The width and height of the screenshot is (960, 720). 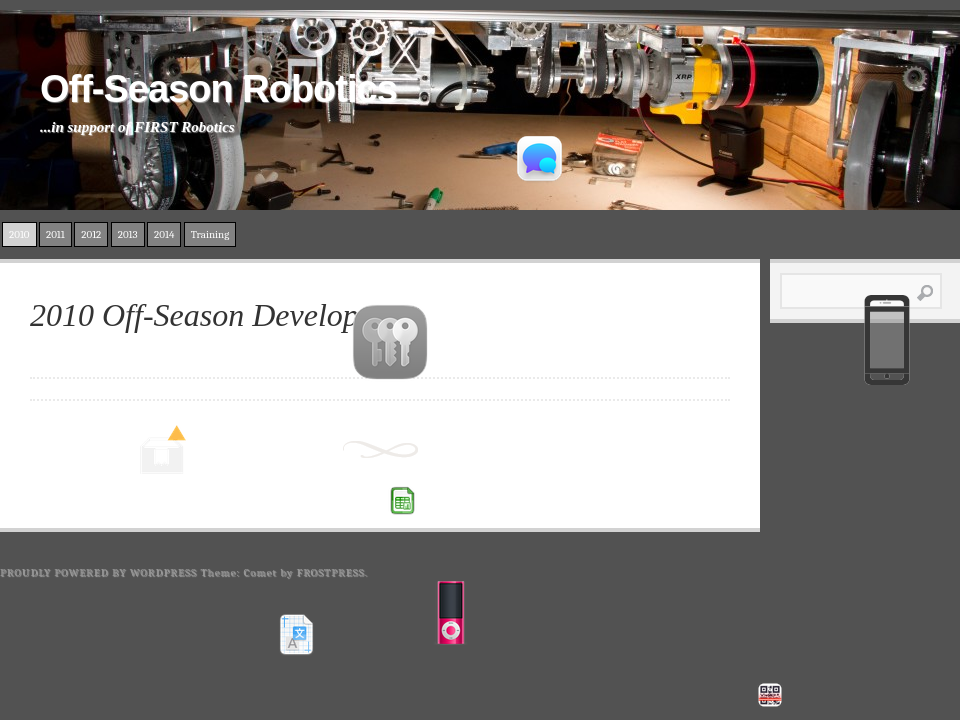 What do you see at coordinates (539, 158) in the screenshot?
I see `open notification preferences` at bounding box center [539, 158].